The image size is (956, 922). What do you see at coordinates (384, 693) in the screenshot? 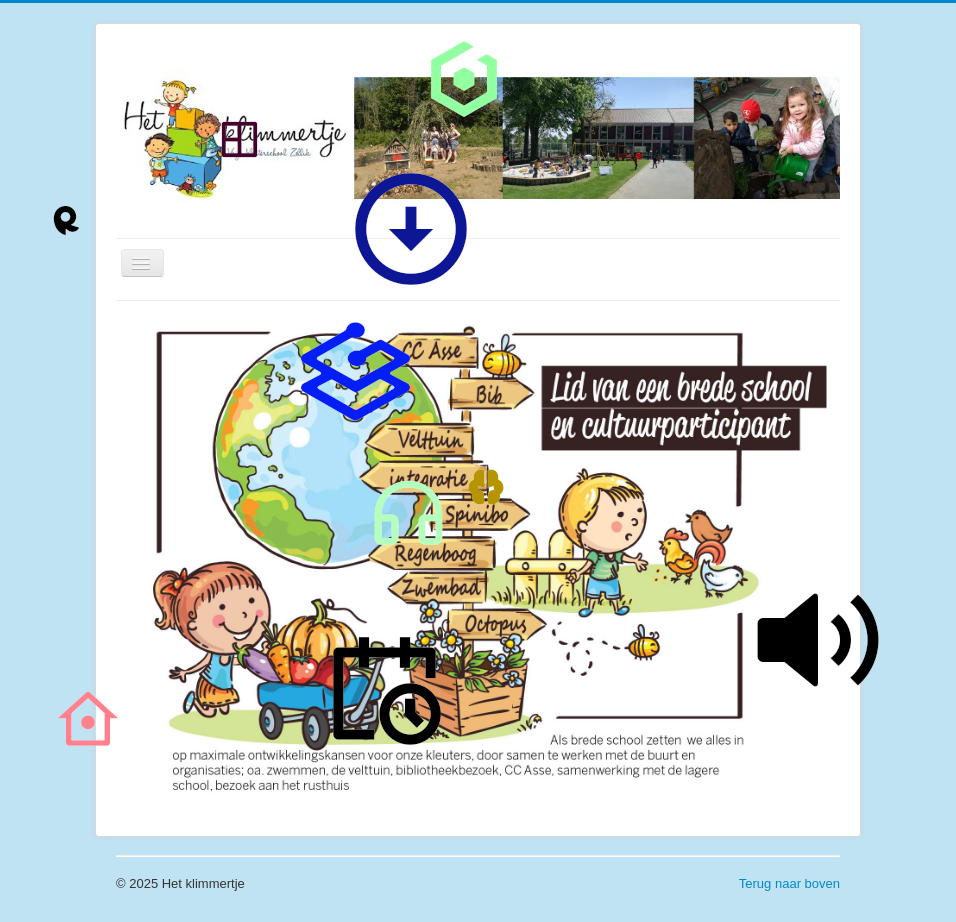
I see `view scheduled events or appointments` at bounding box center [384, 693].